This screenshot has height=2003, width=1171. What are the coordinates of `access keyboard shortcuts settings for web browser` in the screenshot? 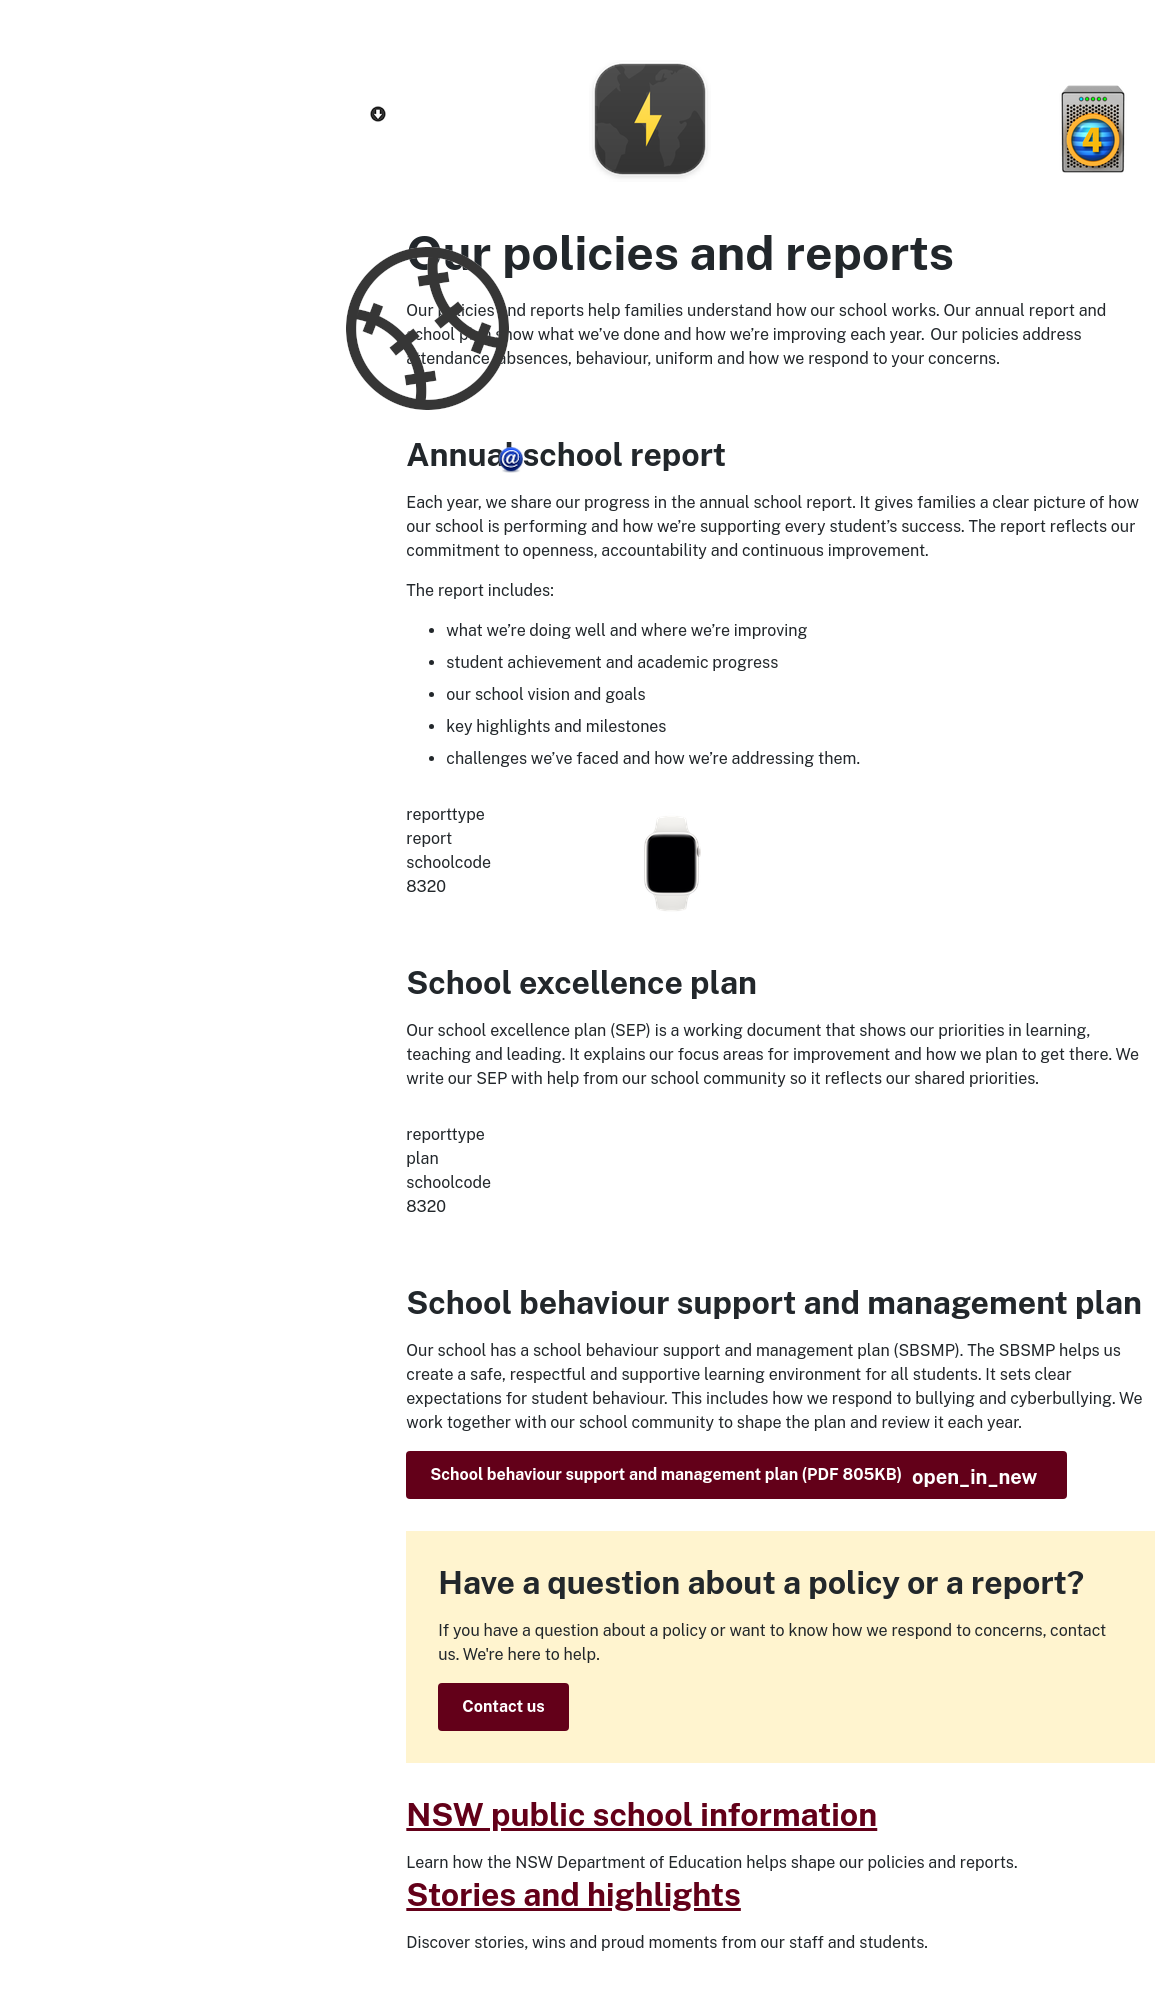 It's located at (650, 121).